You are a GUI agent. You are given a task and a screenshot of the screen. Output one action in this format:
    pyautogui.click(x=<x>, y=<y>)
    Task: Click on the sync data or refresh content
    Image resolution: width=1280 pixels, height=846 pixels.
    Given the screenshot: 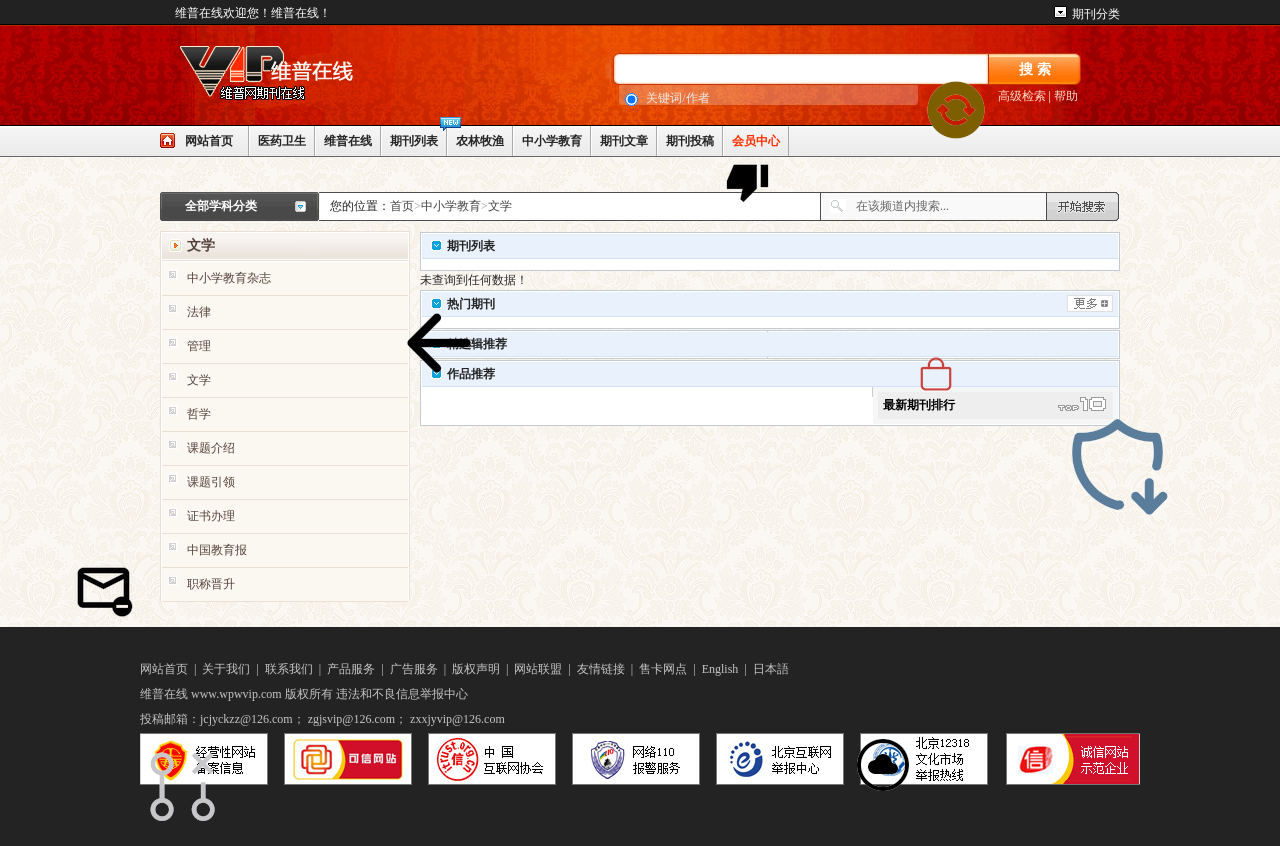 What is the action you would take?
    pyautogui.click(x=956, y=110)
    